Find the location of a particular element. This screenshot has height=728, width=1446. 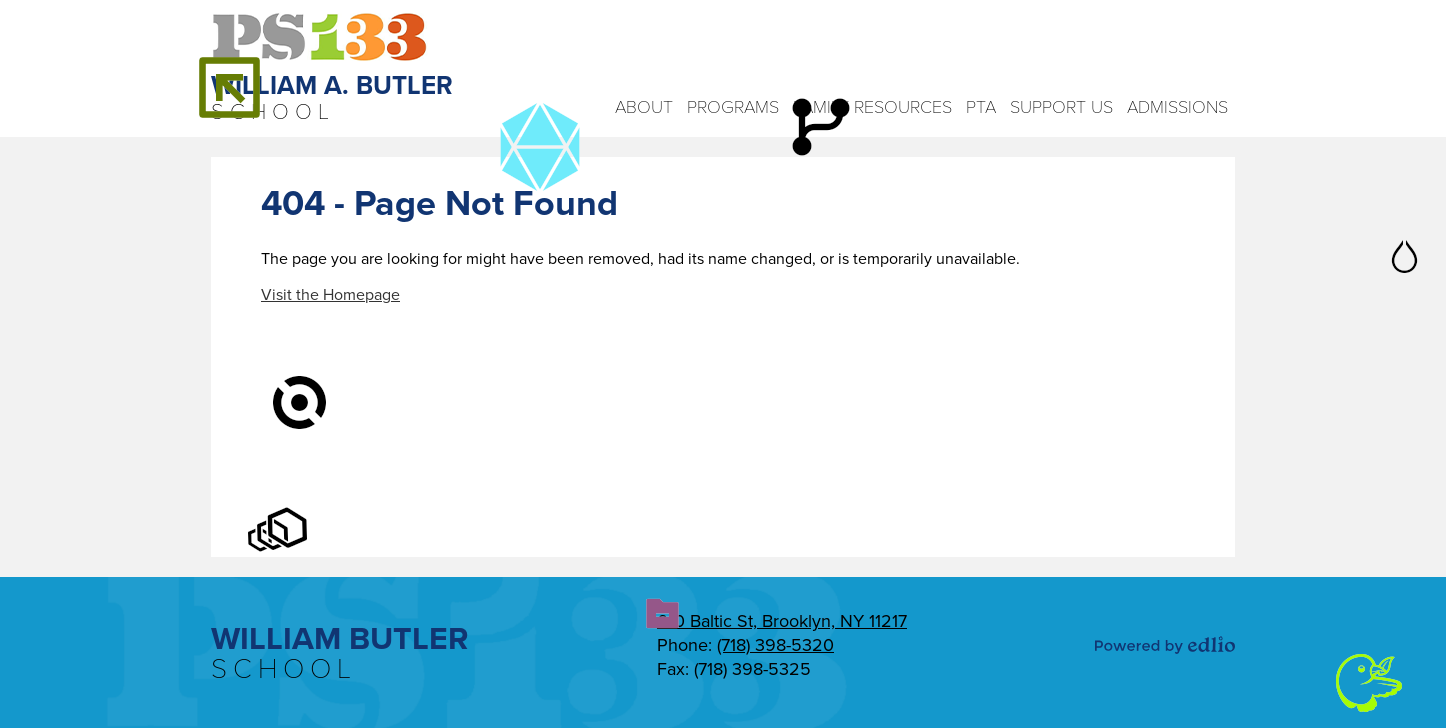

open void linux application is located at coordinates (299, 402).